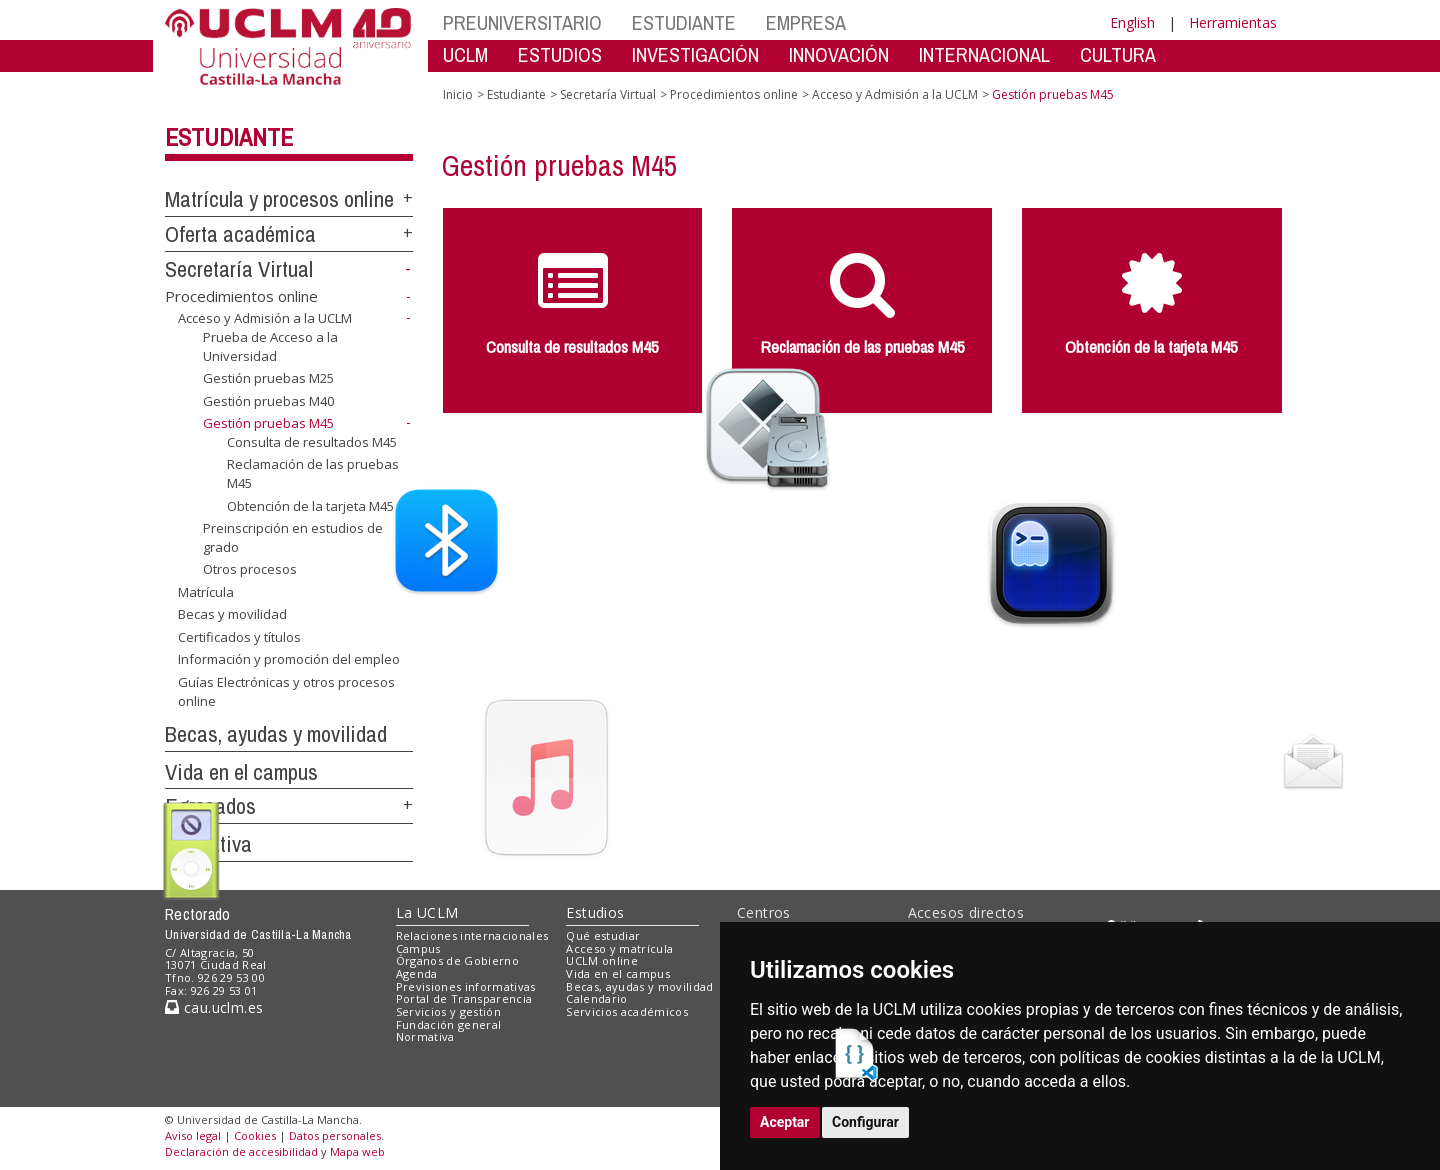 This screenshot has width=1440, height=1170. What do you see at coordinates (546, 777) in the screenshot?
I see `an audio file type indicator` at bounding box center [546, 777].